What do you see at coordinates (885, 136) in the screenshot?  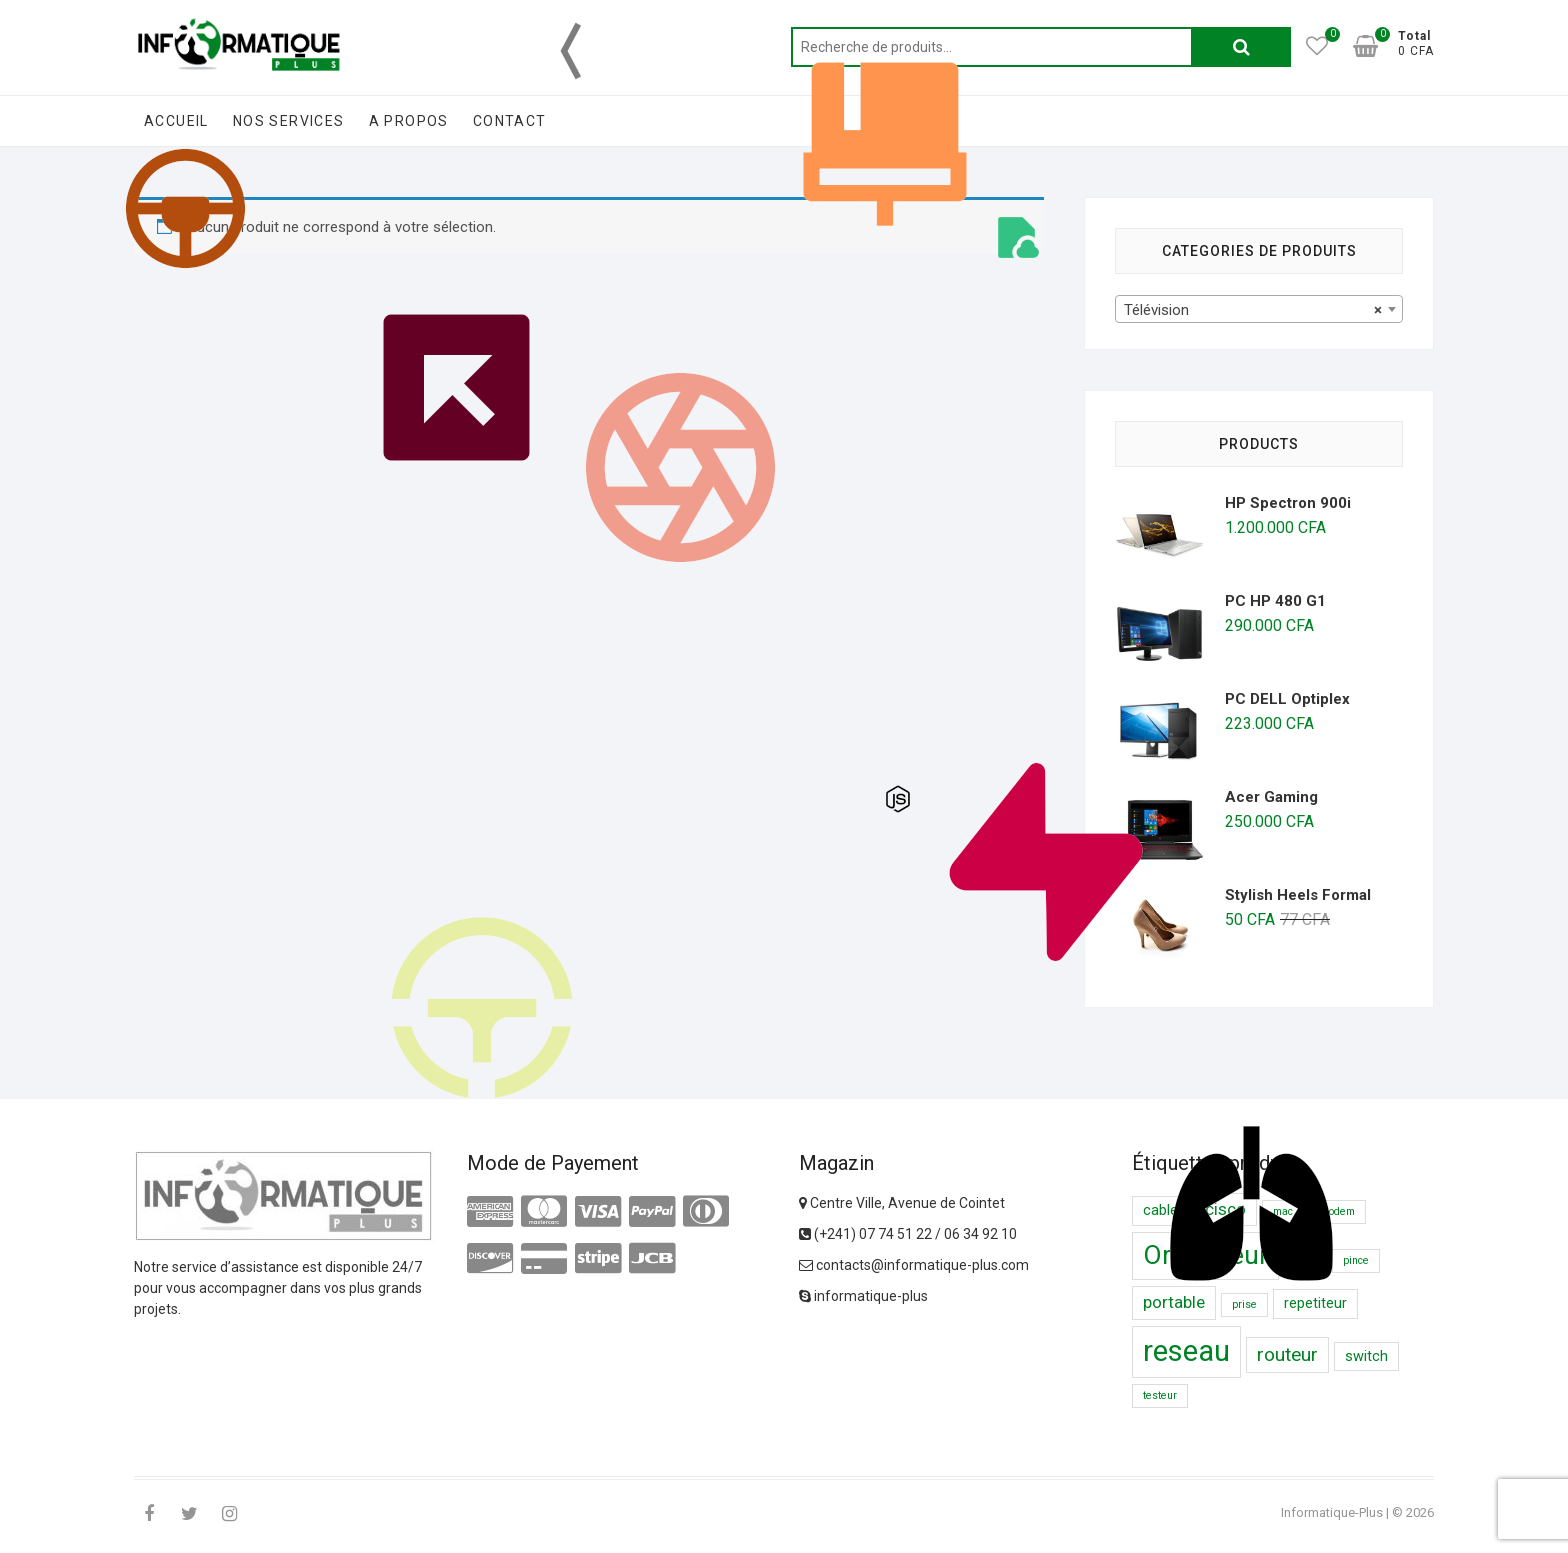 I see `access brush or painting tools` at bounding box center [885, 136].